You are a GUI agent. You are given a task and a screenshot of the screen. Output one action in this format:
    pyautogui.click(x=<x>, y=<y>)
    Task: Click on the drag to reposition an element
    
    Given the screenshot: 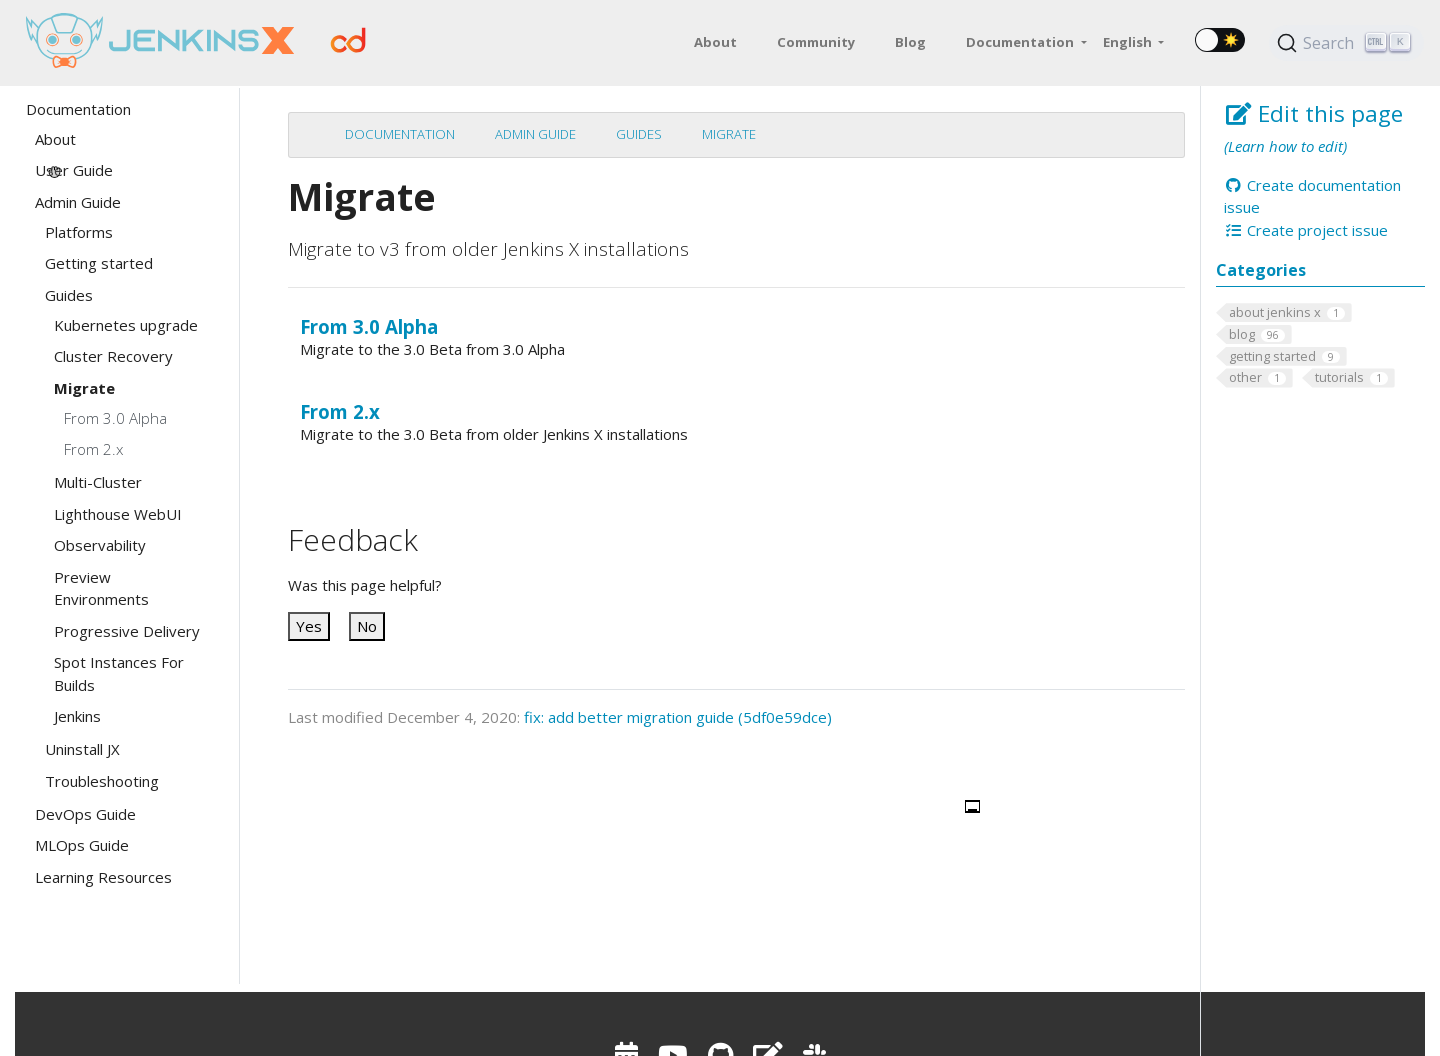 What is the action you would take?
    pyautogui.click(x=54, y=170)
    